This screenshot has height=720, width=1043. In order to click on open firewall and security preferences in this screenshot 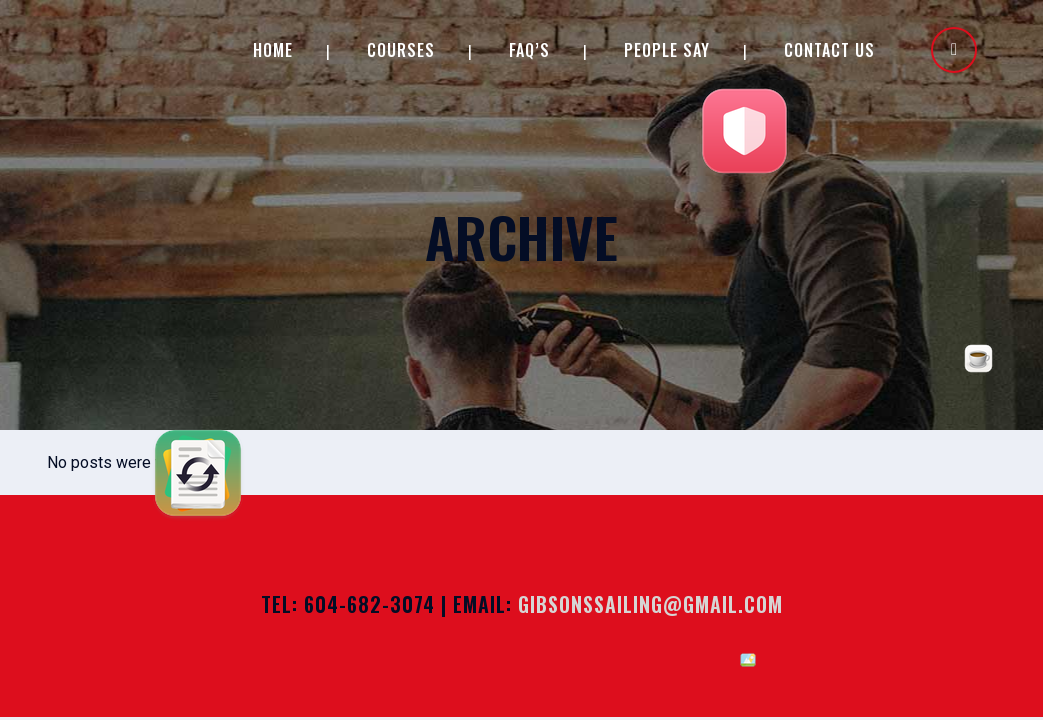, I will do `click(744, 132)`.